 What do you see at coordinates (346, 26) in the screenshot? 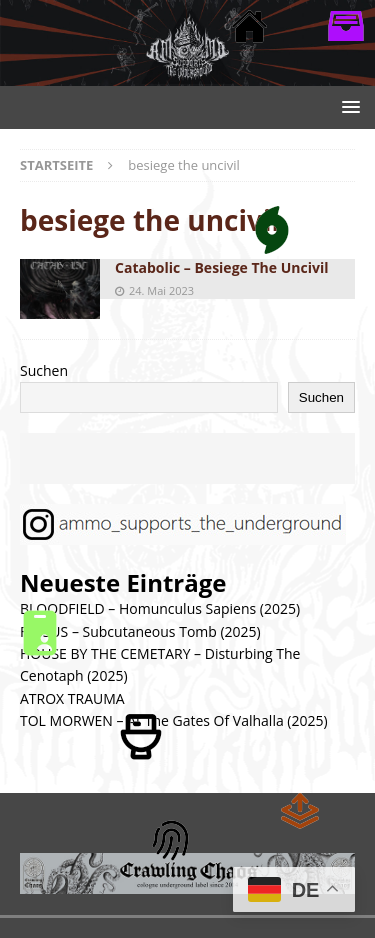
I see `view inbox or incoming files` at bounding box center [346, 26].